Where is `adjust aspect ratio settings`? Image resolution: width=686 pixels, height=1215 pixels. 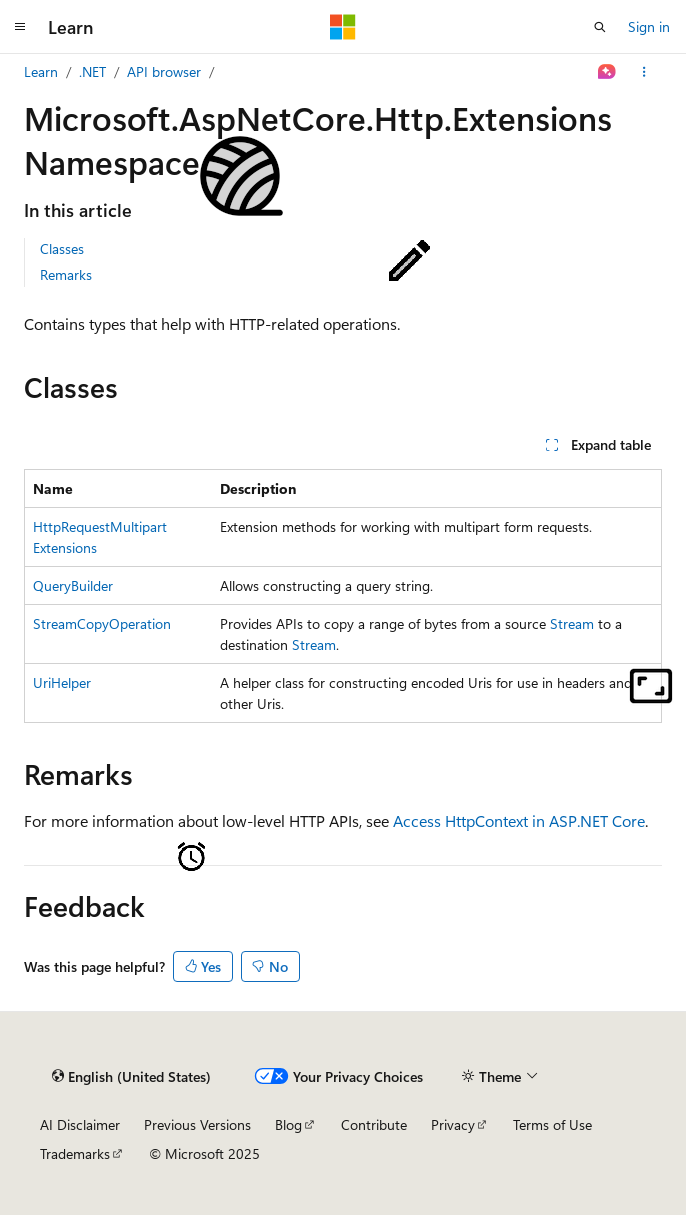 adjust aspect ratio settings is located at coordinates (651, 686).